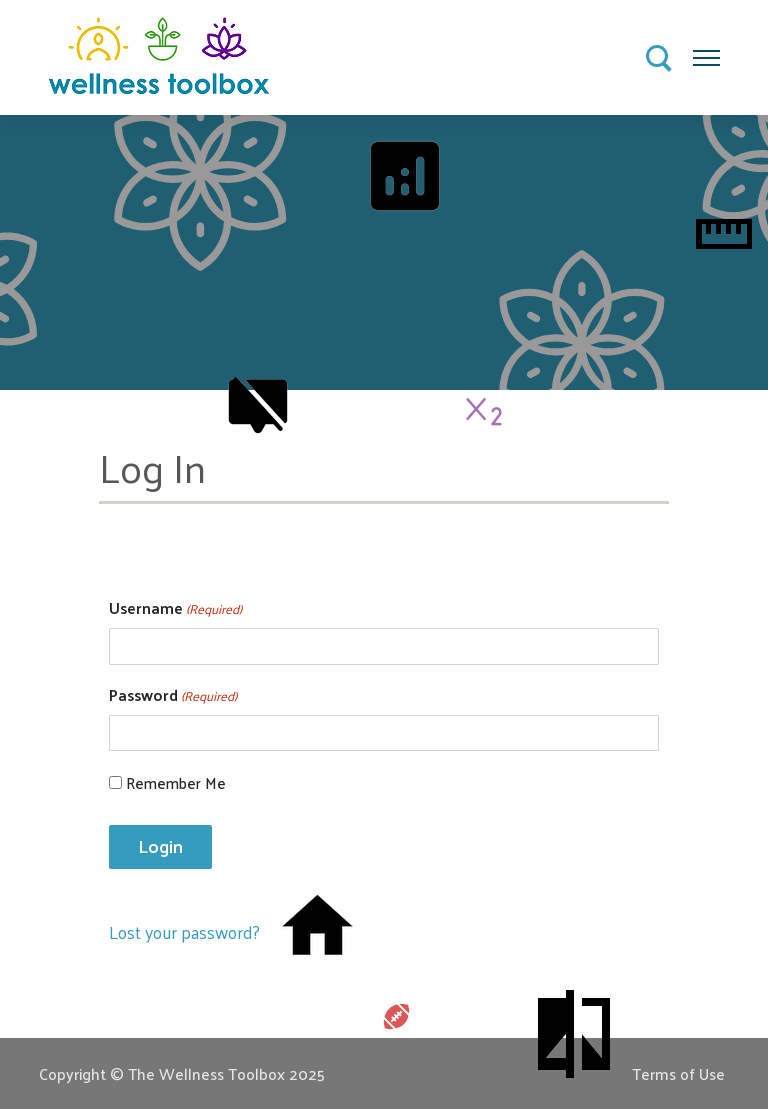 The image size is (768, 1109). What do you see at coordinates (396, 1016) in the screenshot?
I see `view american football scores or content` at bounding box center [396, 1016].